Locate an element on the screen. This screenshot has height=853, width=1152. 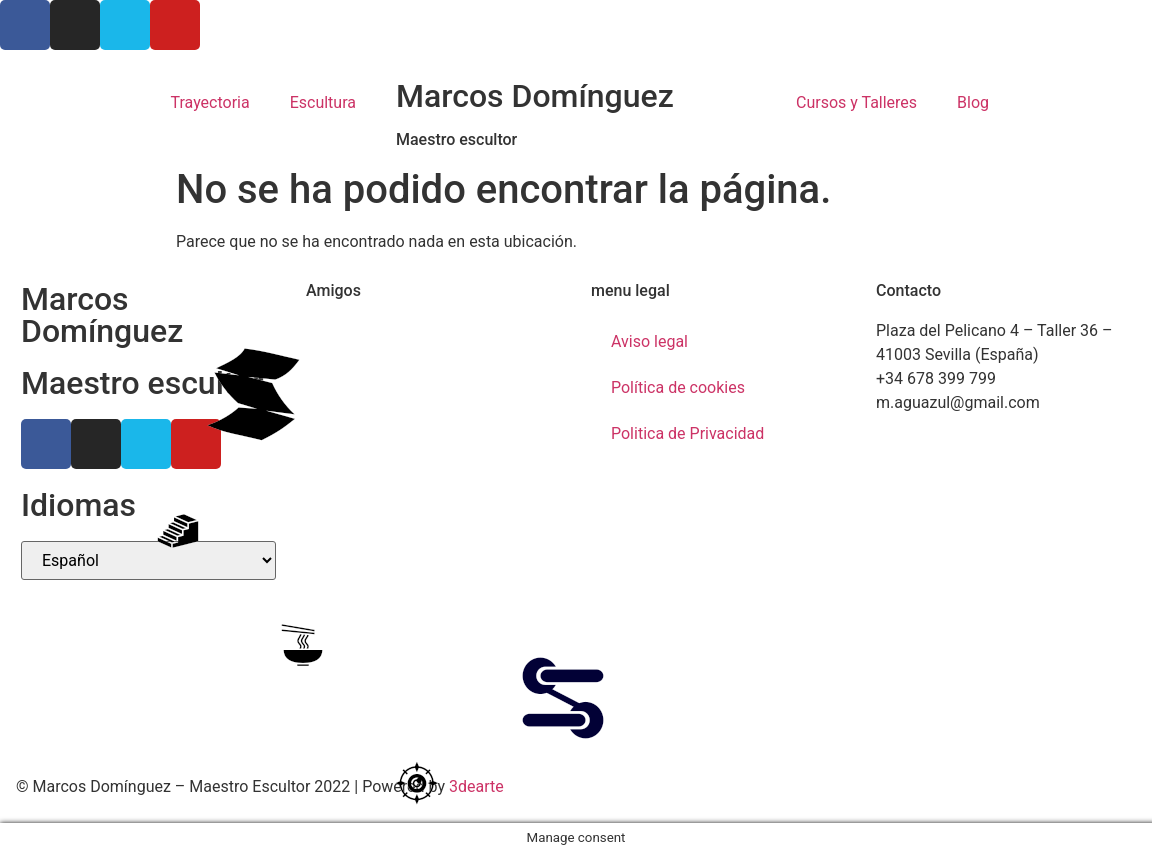
connect or link two items together is located at coordinates (563, 698).